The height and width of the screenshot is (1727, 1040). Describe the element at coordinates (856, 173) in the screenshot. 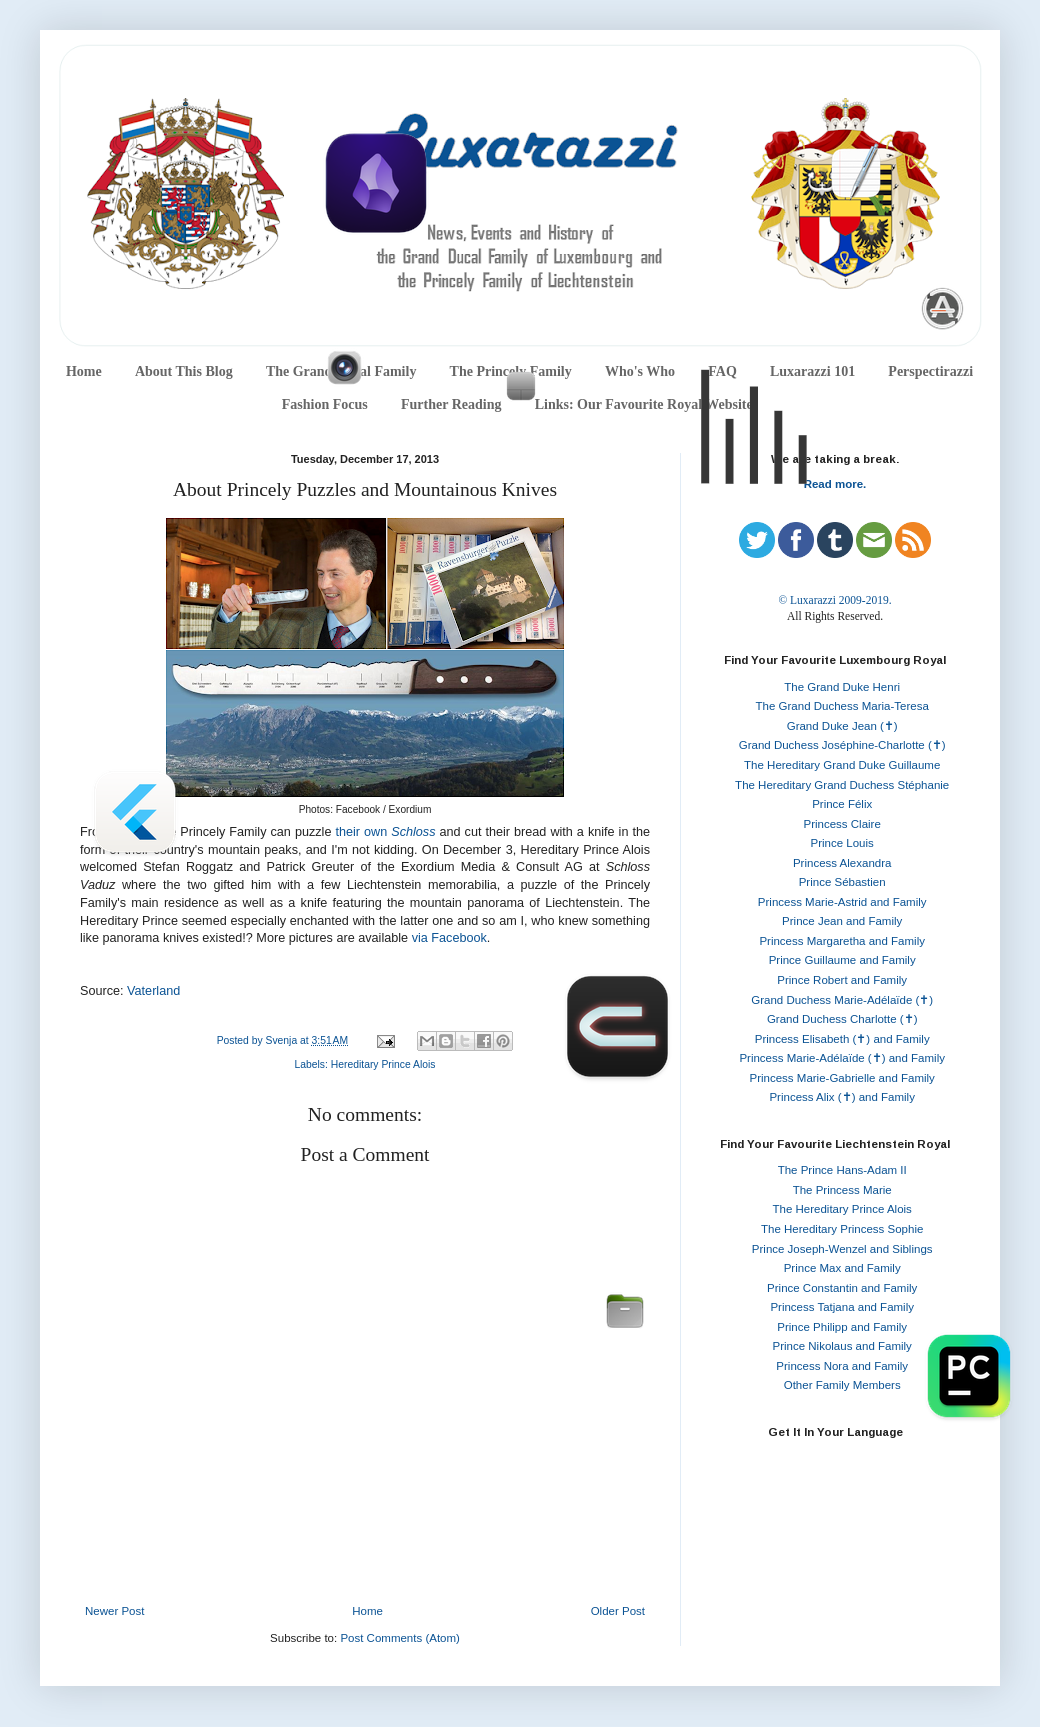

I see `open TextEdit app for basic text editing` at that location.